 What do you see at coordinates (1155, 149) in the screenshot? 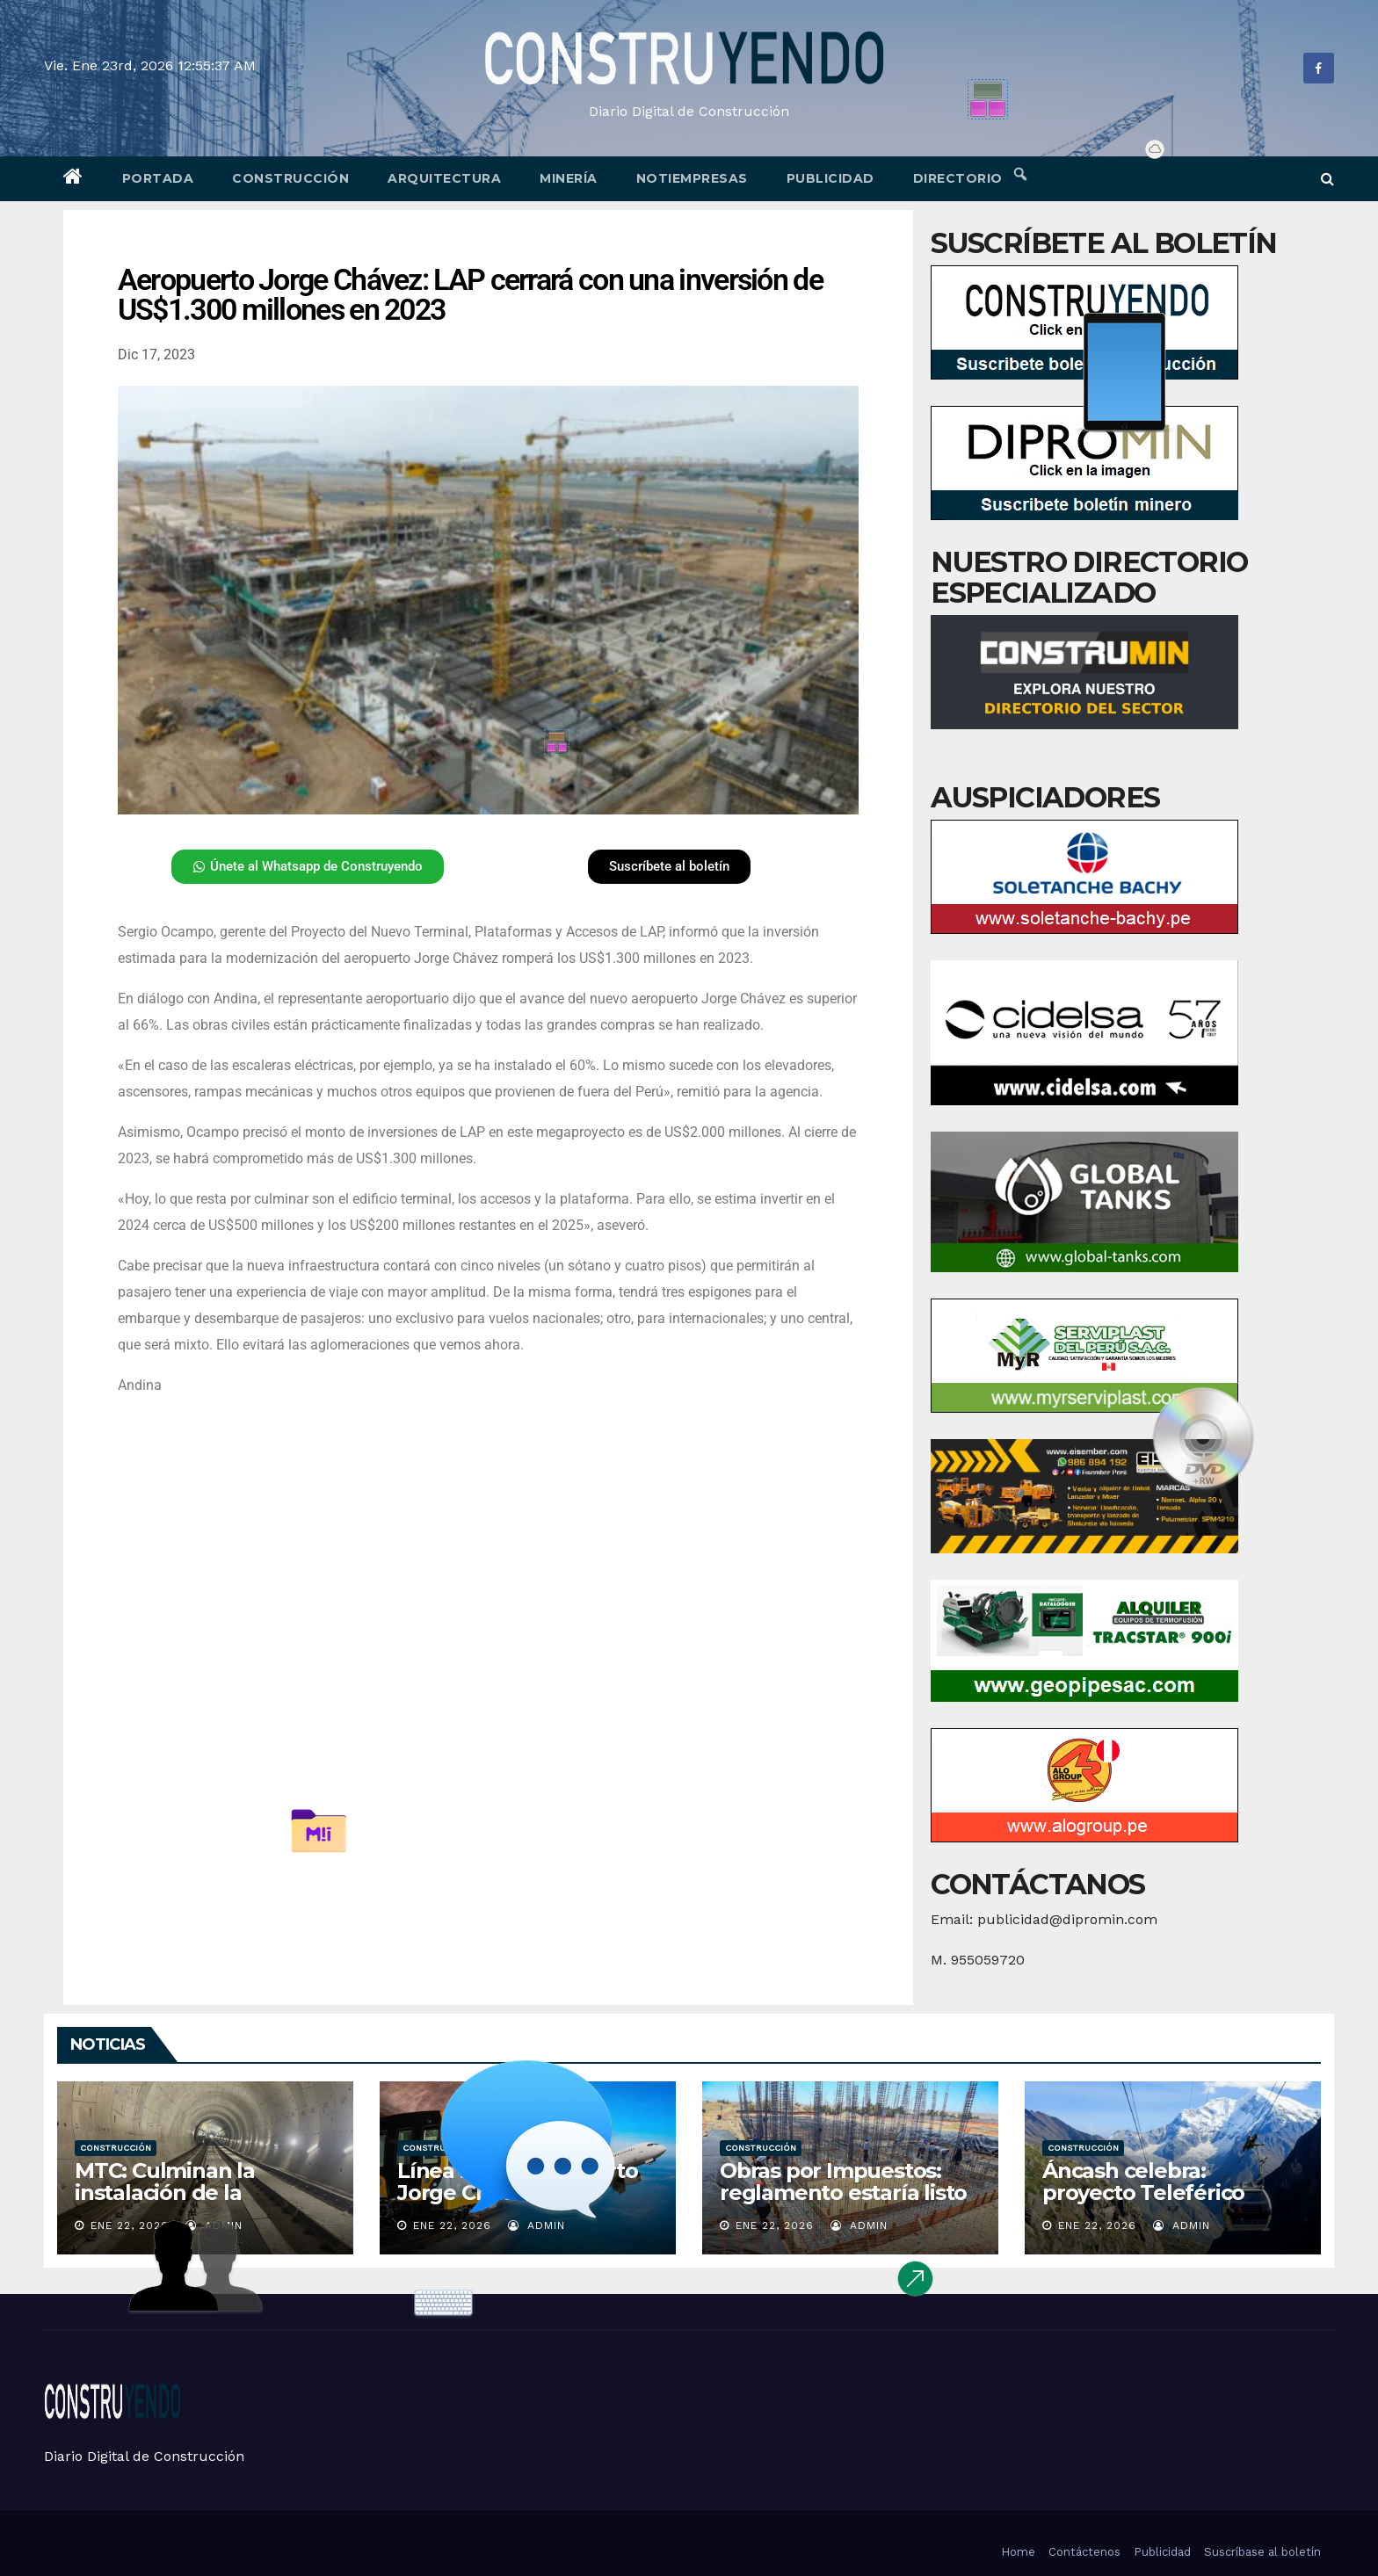
I see `indicates file is synced with Dropbox cloud storage` at bounding box center [1155, 149].